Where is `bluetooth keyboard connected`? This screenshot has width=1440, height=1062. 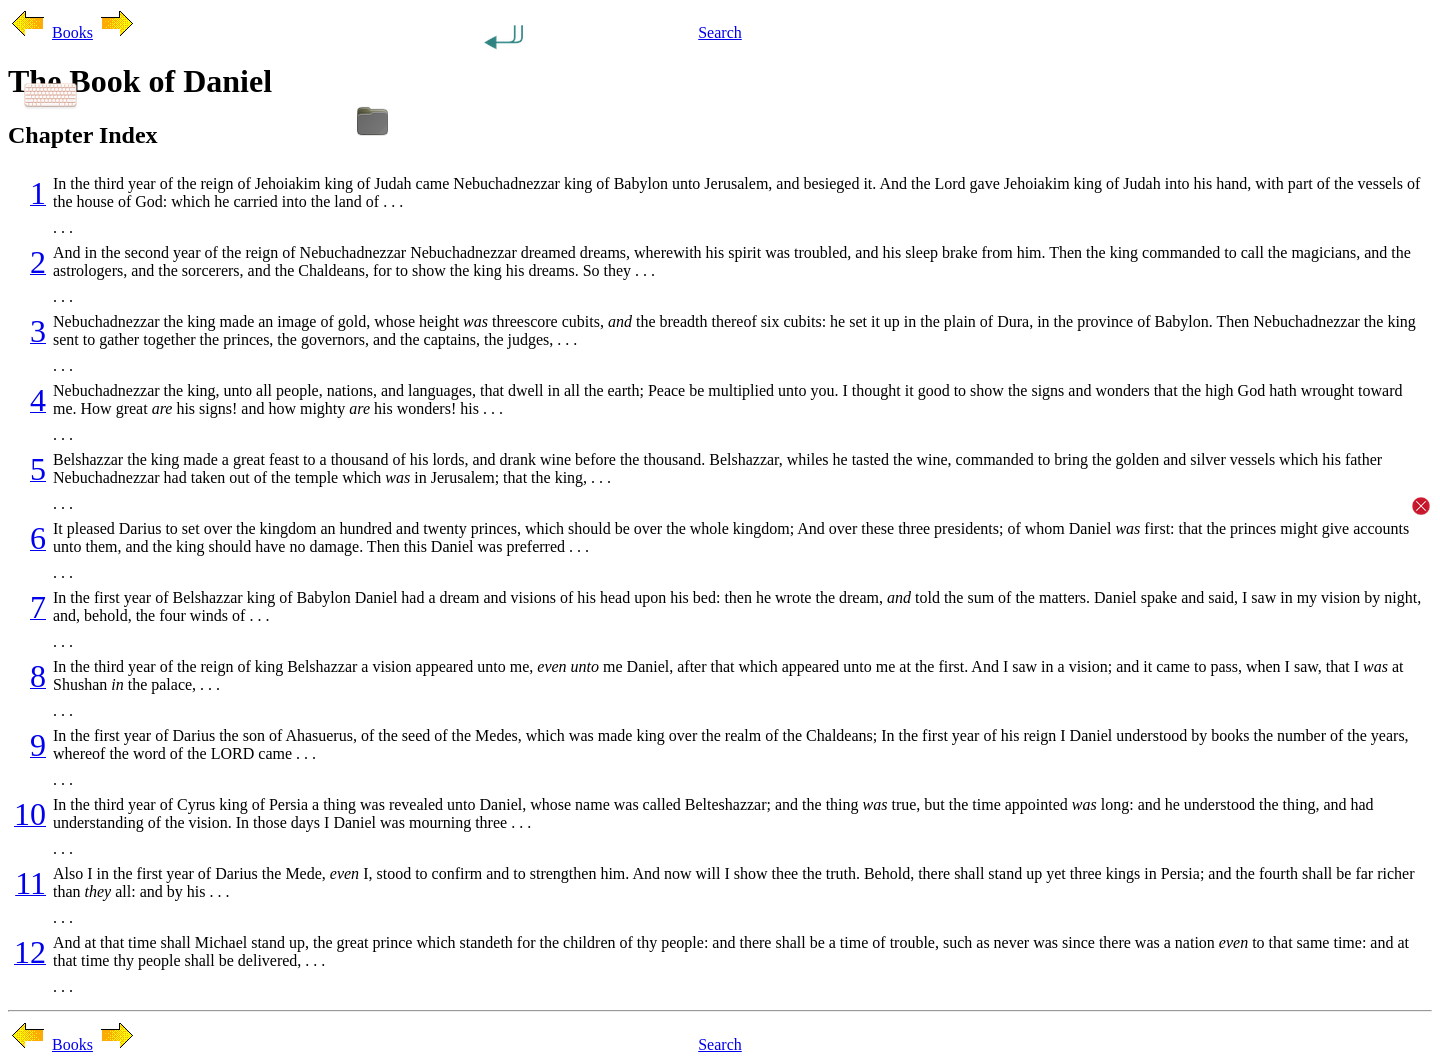
bluetooth keyboard connected is located at coordinates (50, 95).